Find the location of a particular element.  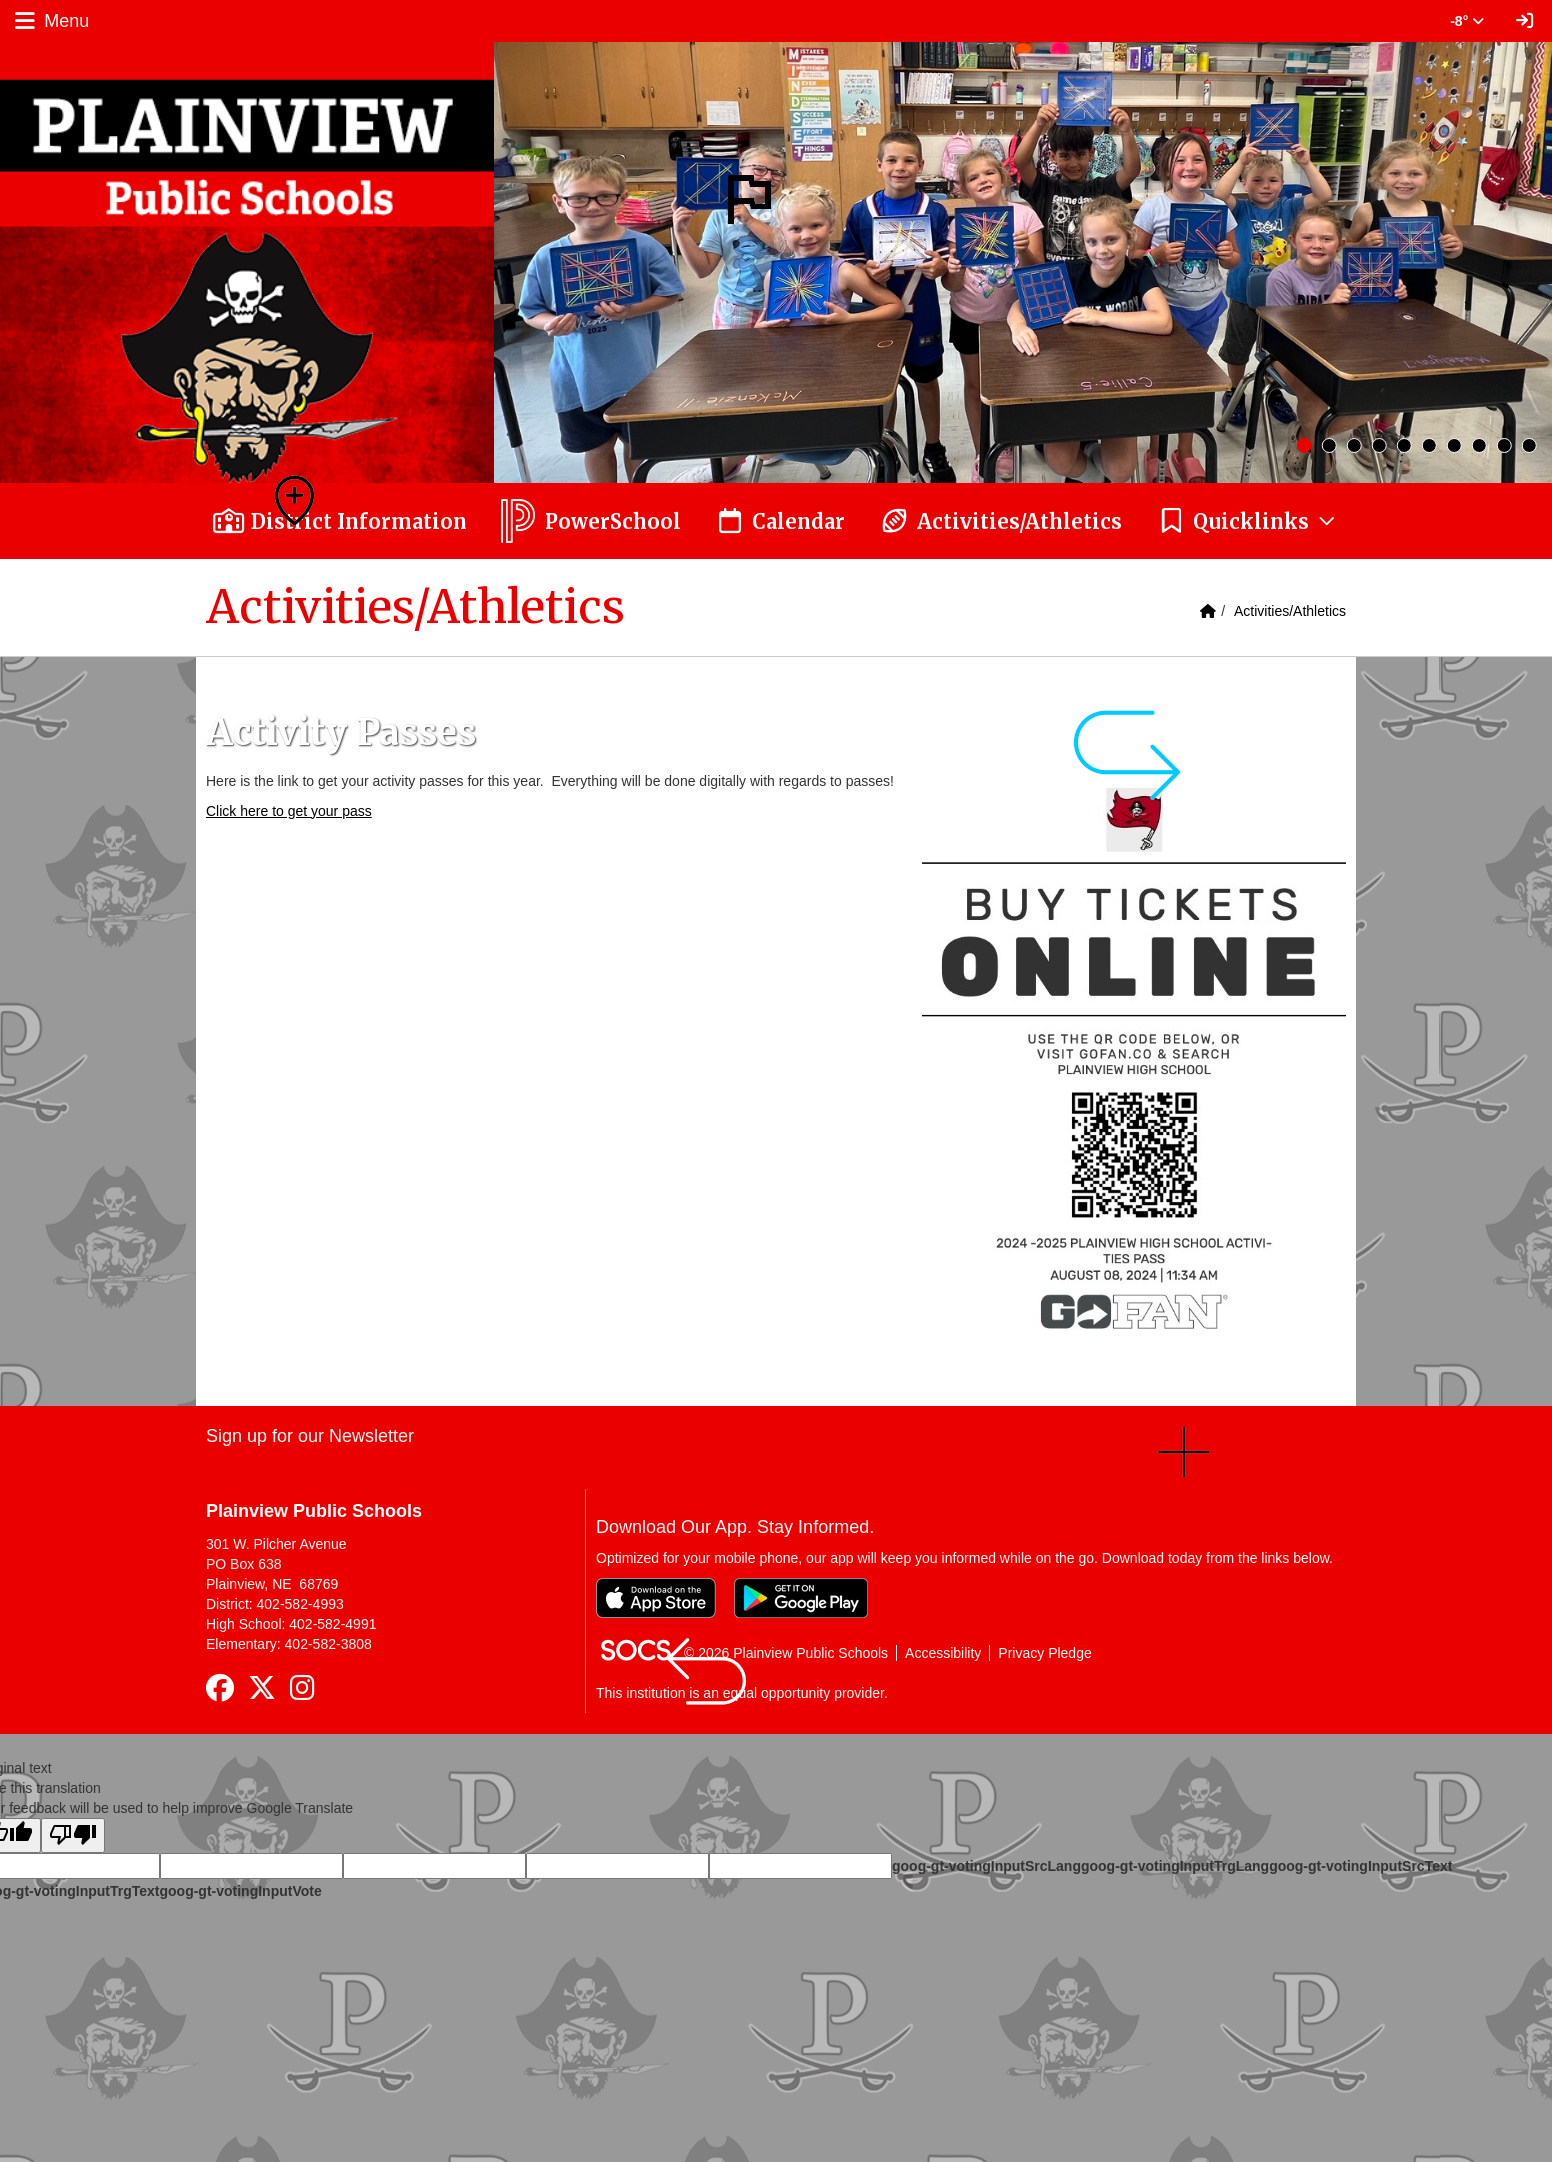

redo or repeat last action is located at coordinates (1127, 751).